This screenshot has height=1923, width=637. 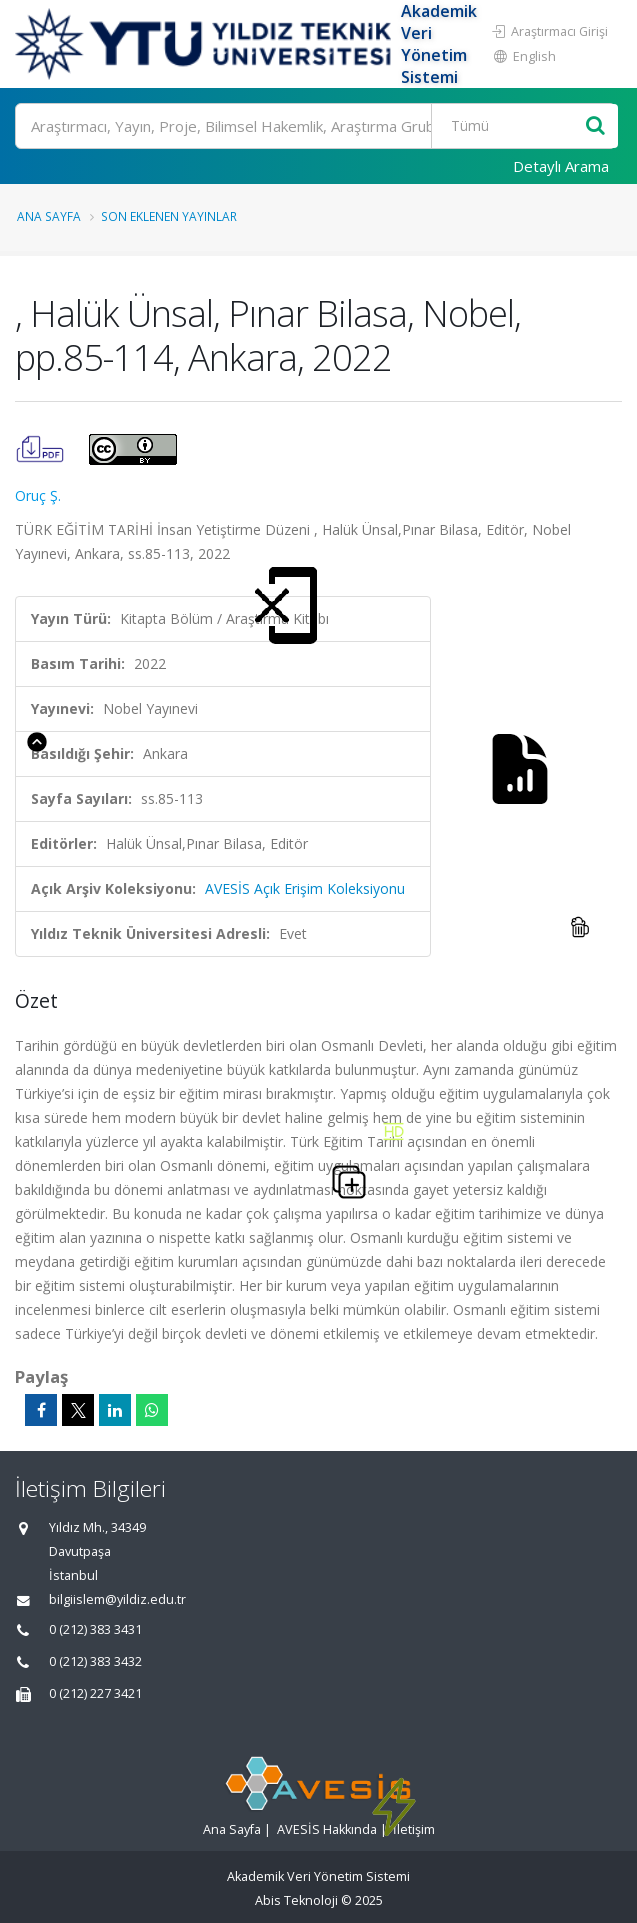 What do you see at coordinates (520, 769) in the screenshot?
I see `view document analytics or statistics` at bounding box center [520, 769].